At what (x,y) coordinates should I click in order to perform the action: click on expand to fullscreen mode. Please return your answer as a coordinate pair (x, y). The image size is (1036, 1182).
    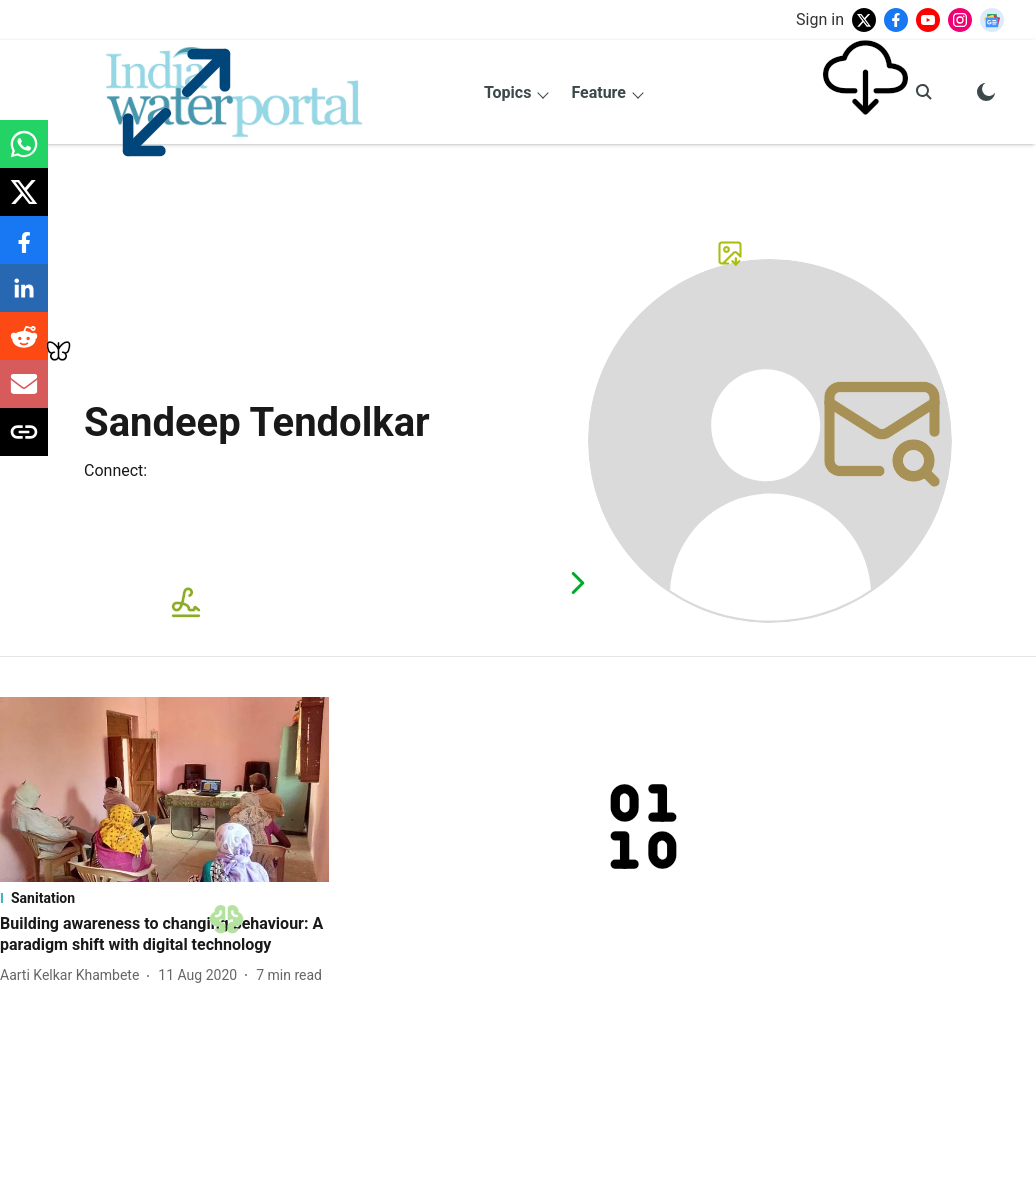
    Looking at the image, I should click on (176, 102).